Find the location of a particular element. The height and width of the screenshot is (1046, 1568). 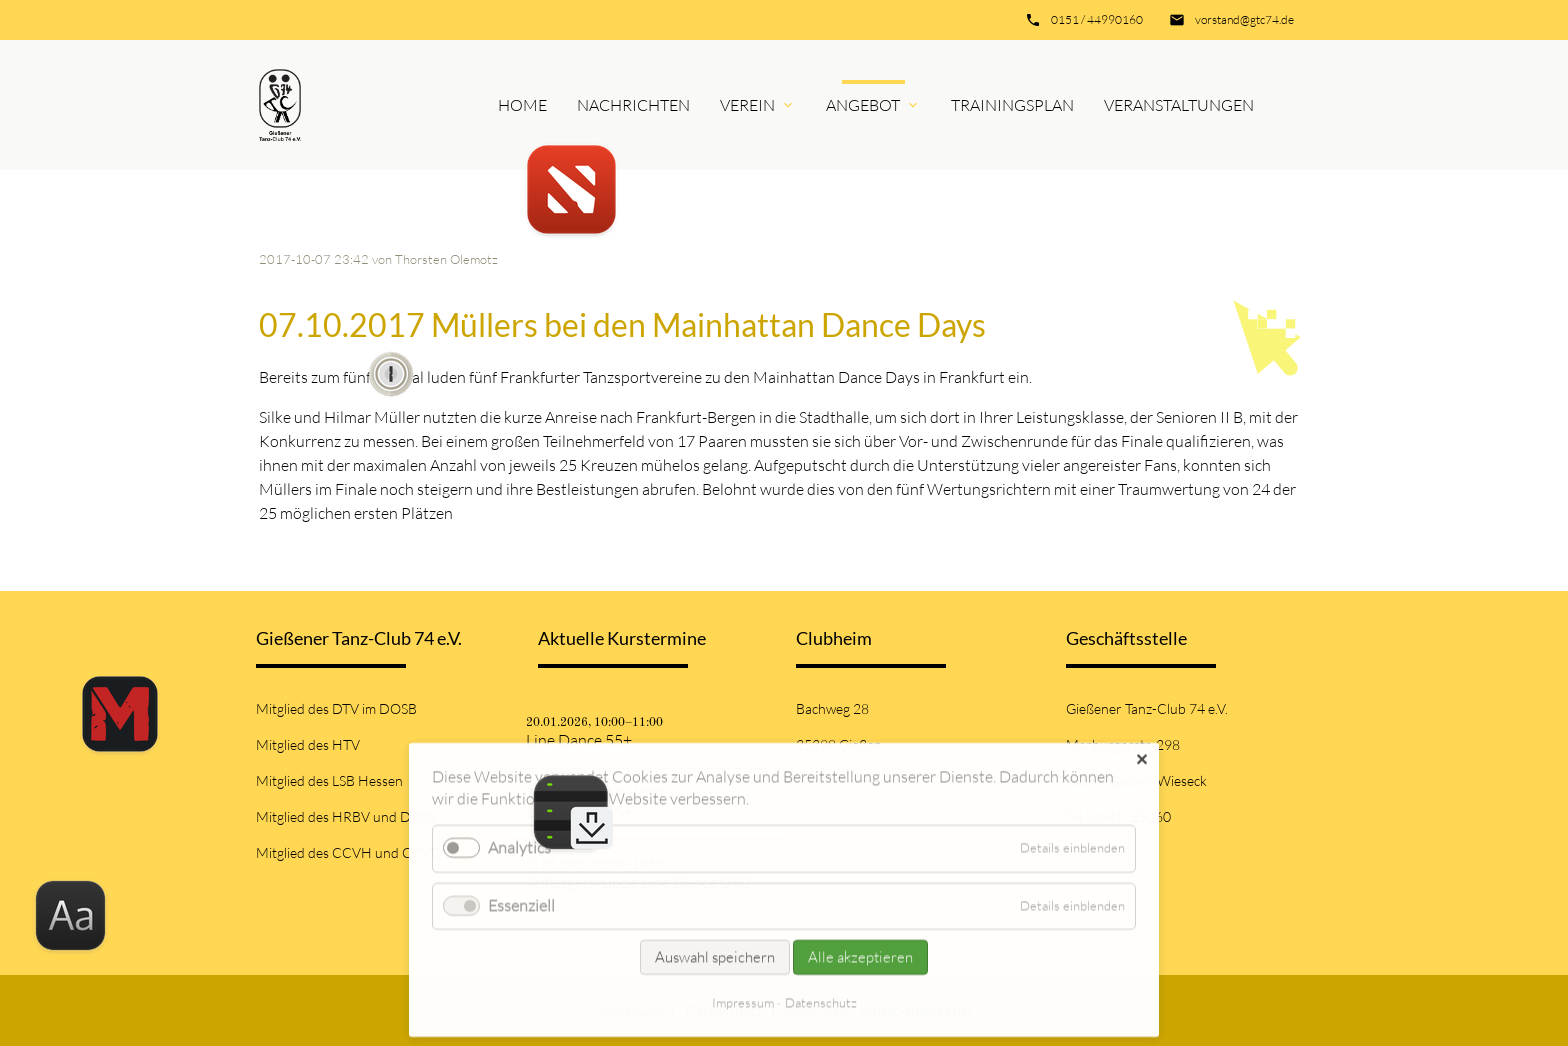

open font management settings is located at coordinates (70, 915).